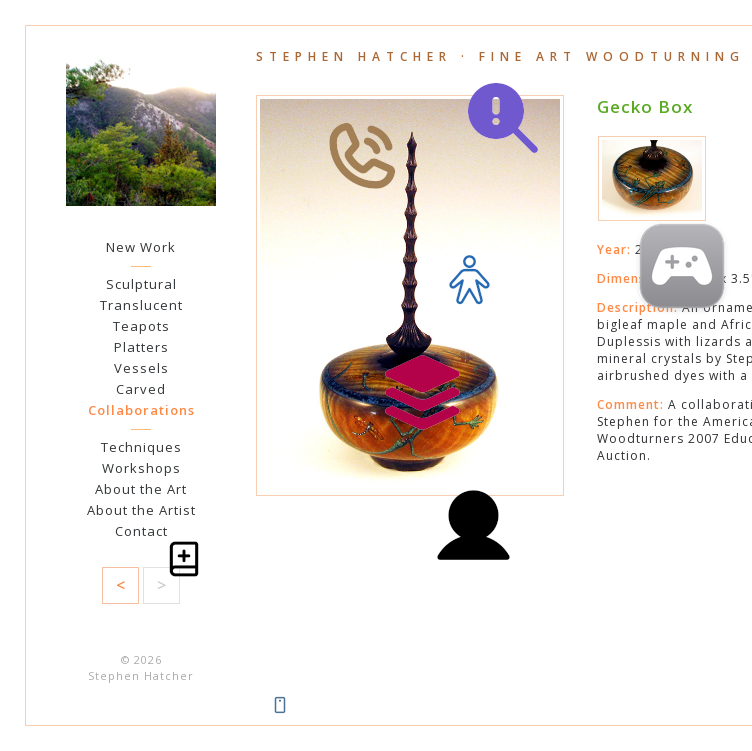 This screenshot has width=752, height=751. I want to click on view your profile, so click(473, 526).